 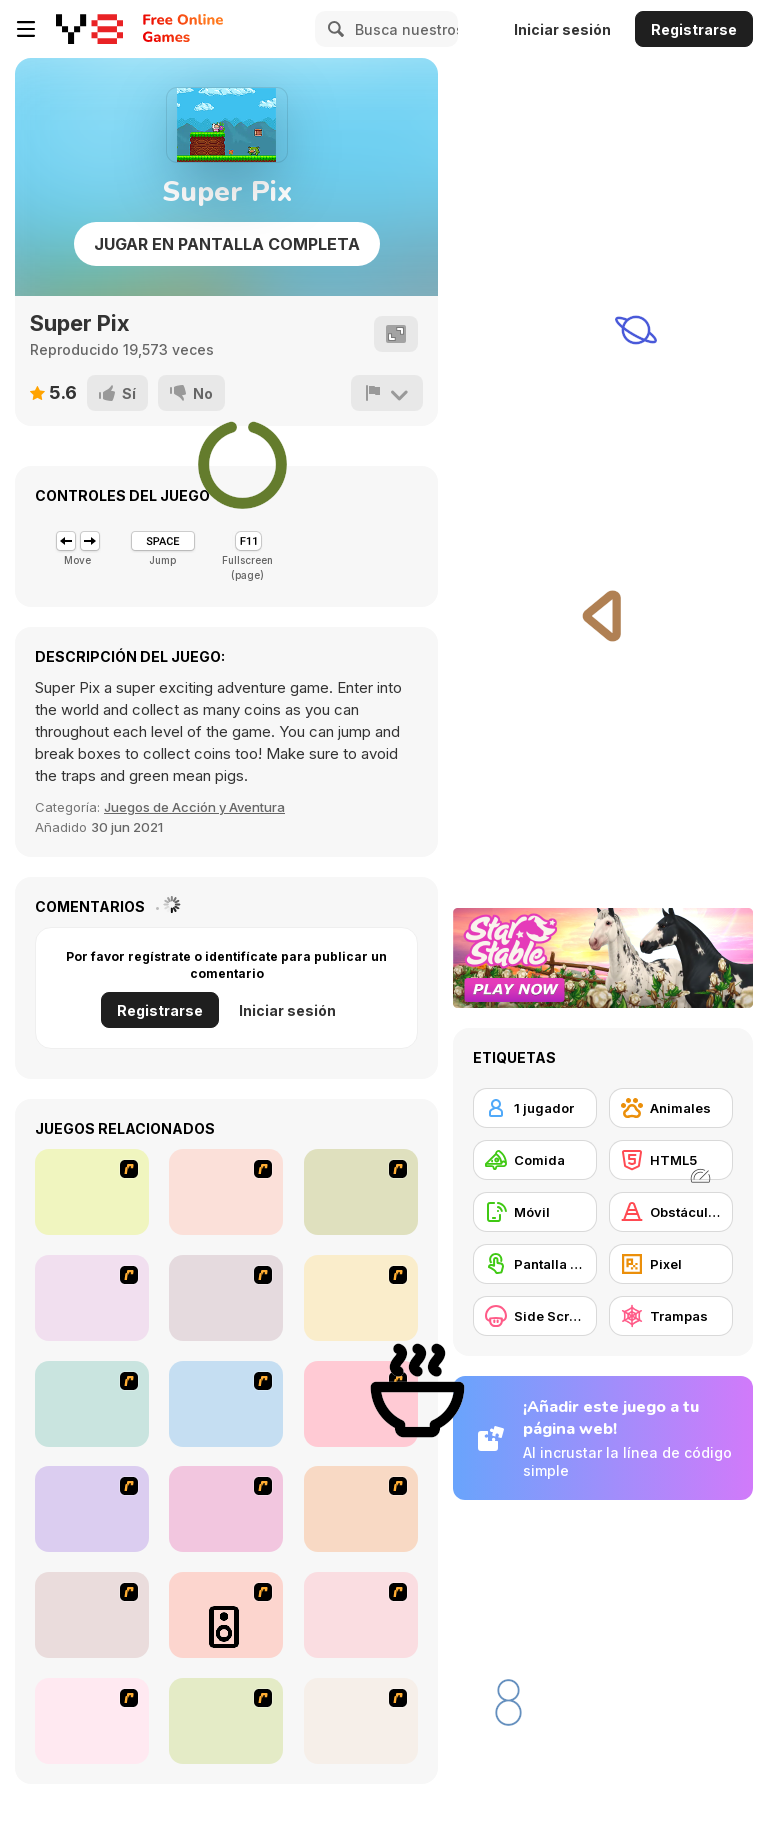 What do you see at coordinates (700, 1176) in the screenshot?
I see `view performance or speed metrics` at bounding box center [700, 1176].